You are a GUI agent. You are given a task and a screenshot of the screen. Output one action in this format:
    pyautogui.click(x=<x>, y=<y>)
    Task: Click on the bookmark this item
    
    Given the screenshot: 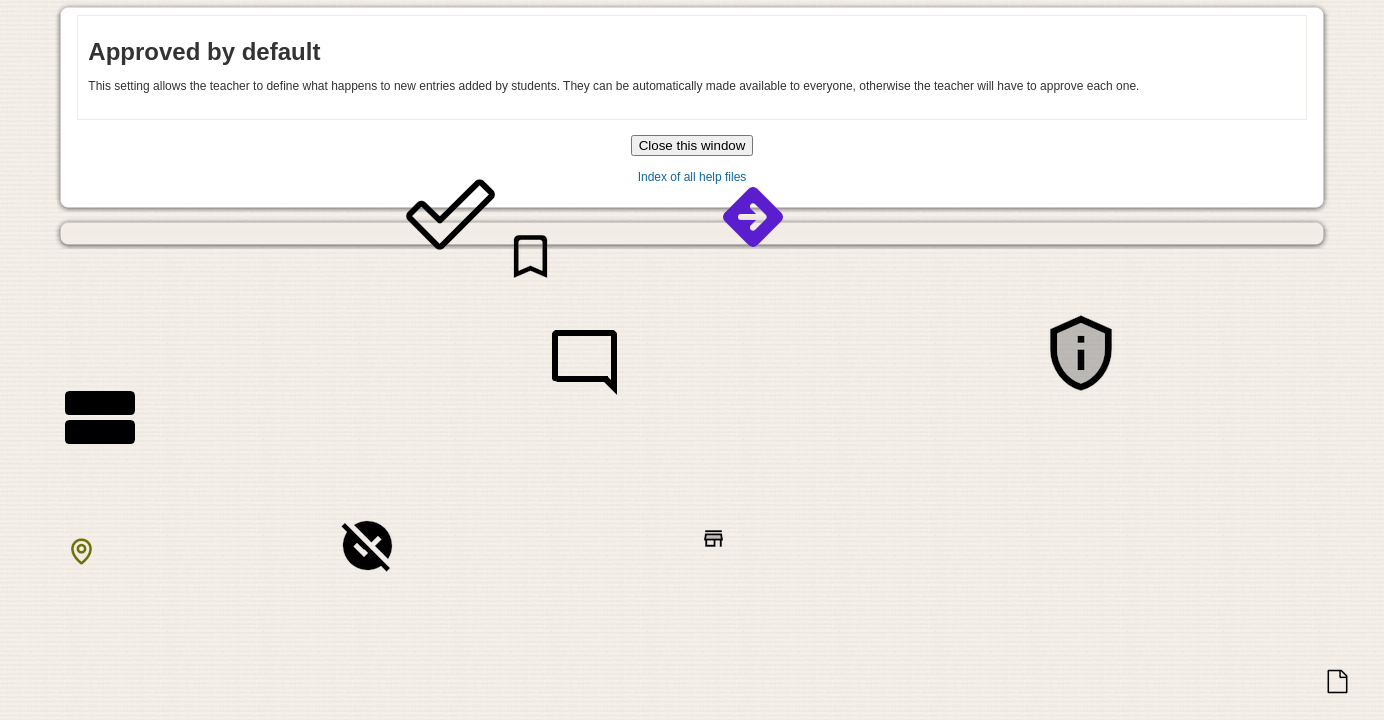 What is the action you would take?
    pyautogui.click(x=530, y=256)
    